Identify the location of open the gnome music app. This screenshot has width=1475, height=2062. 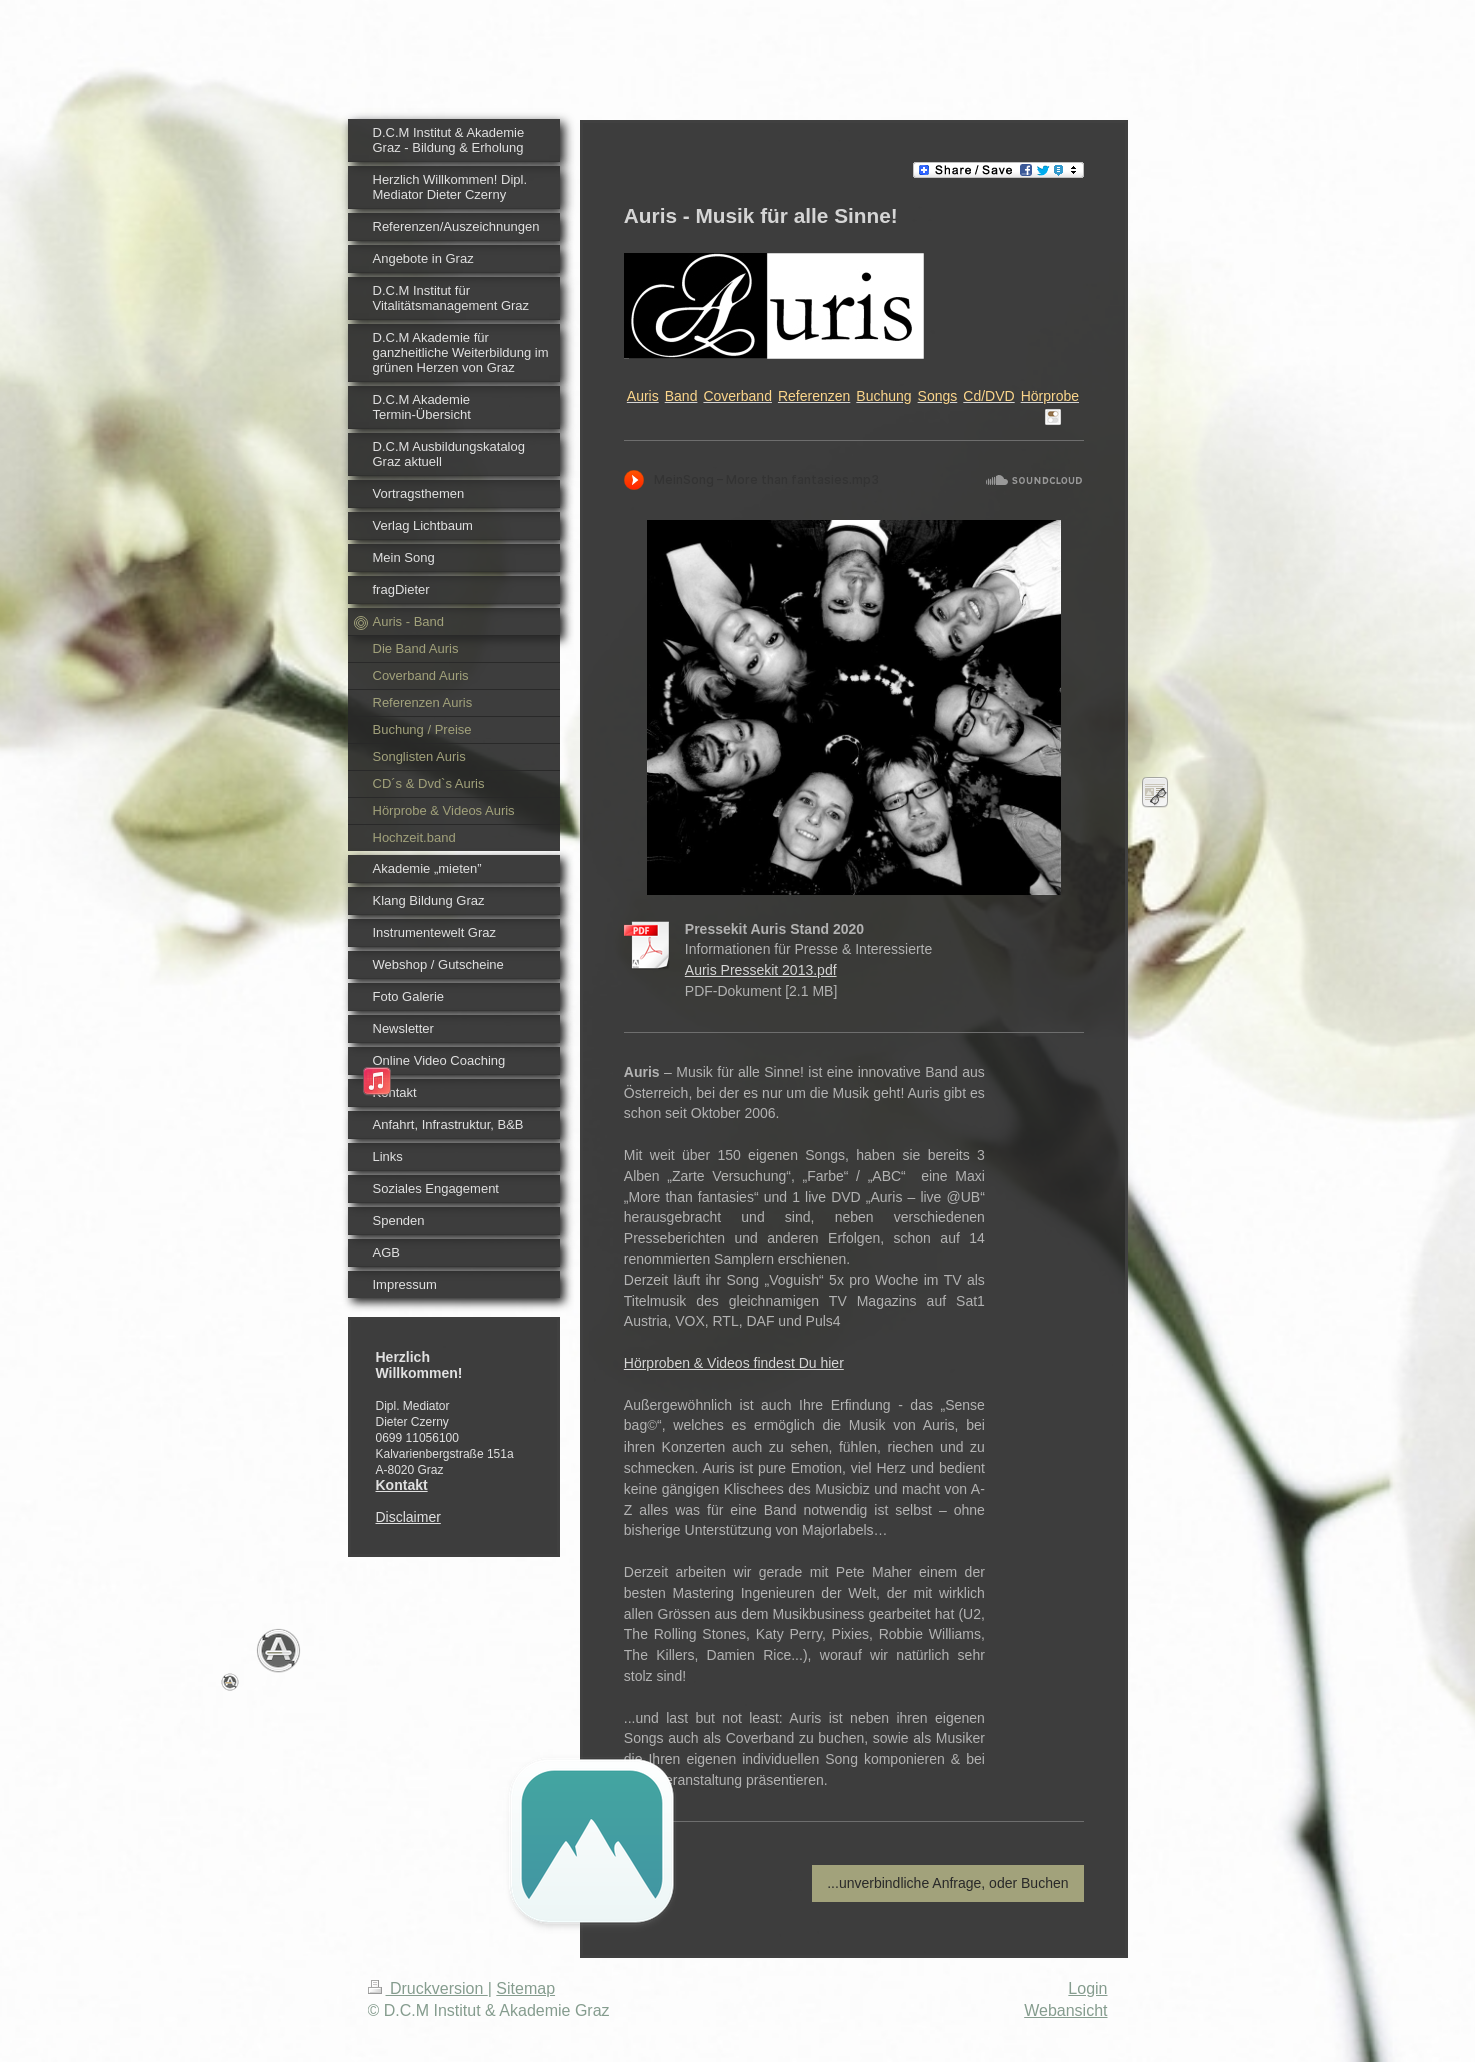
(377, 1081).